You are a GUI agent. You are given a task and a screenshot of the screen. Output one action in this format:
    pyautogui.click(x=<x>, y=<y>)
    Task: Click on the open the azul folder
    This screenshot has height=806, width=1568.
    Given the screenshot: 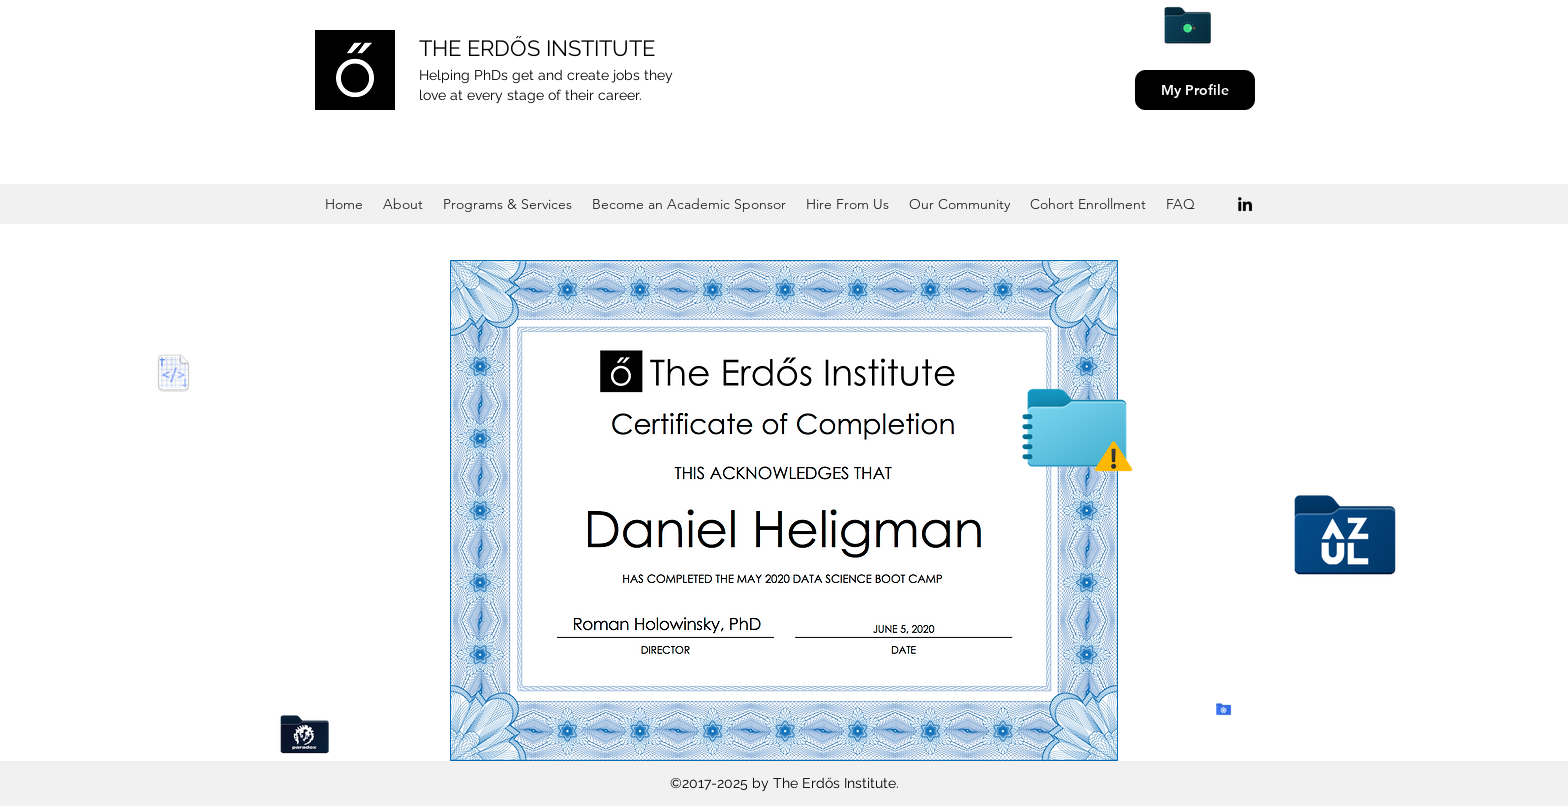 What is the action you would take?
    pyautogui.click(x=1344, y=537)
    